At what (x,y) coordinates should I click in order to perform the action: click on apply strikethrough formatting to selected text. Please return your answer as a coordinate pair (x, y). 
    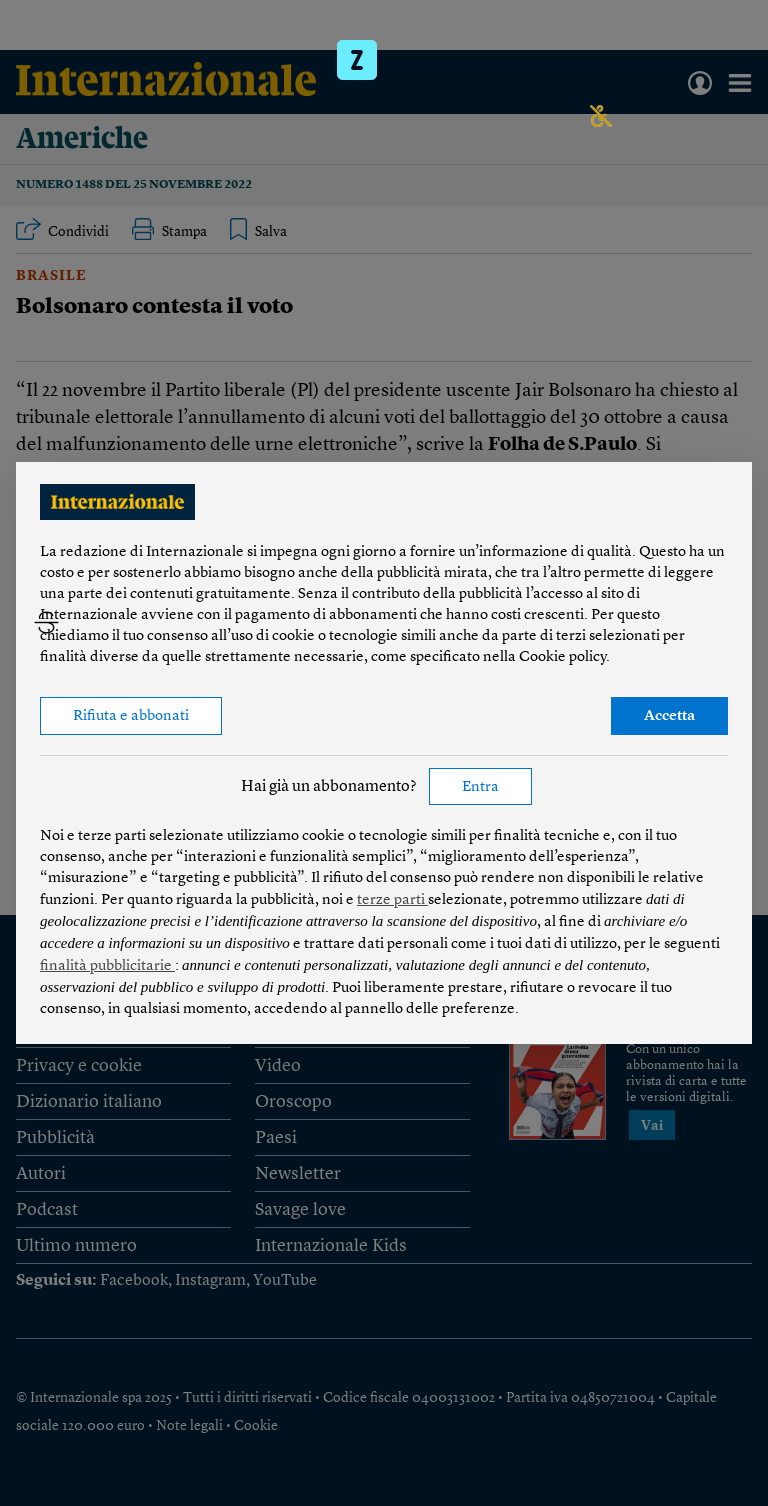
    Looking at the image, I should click on (46, 622).